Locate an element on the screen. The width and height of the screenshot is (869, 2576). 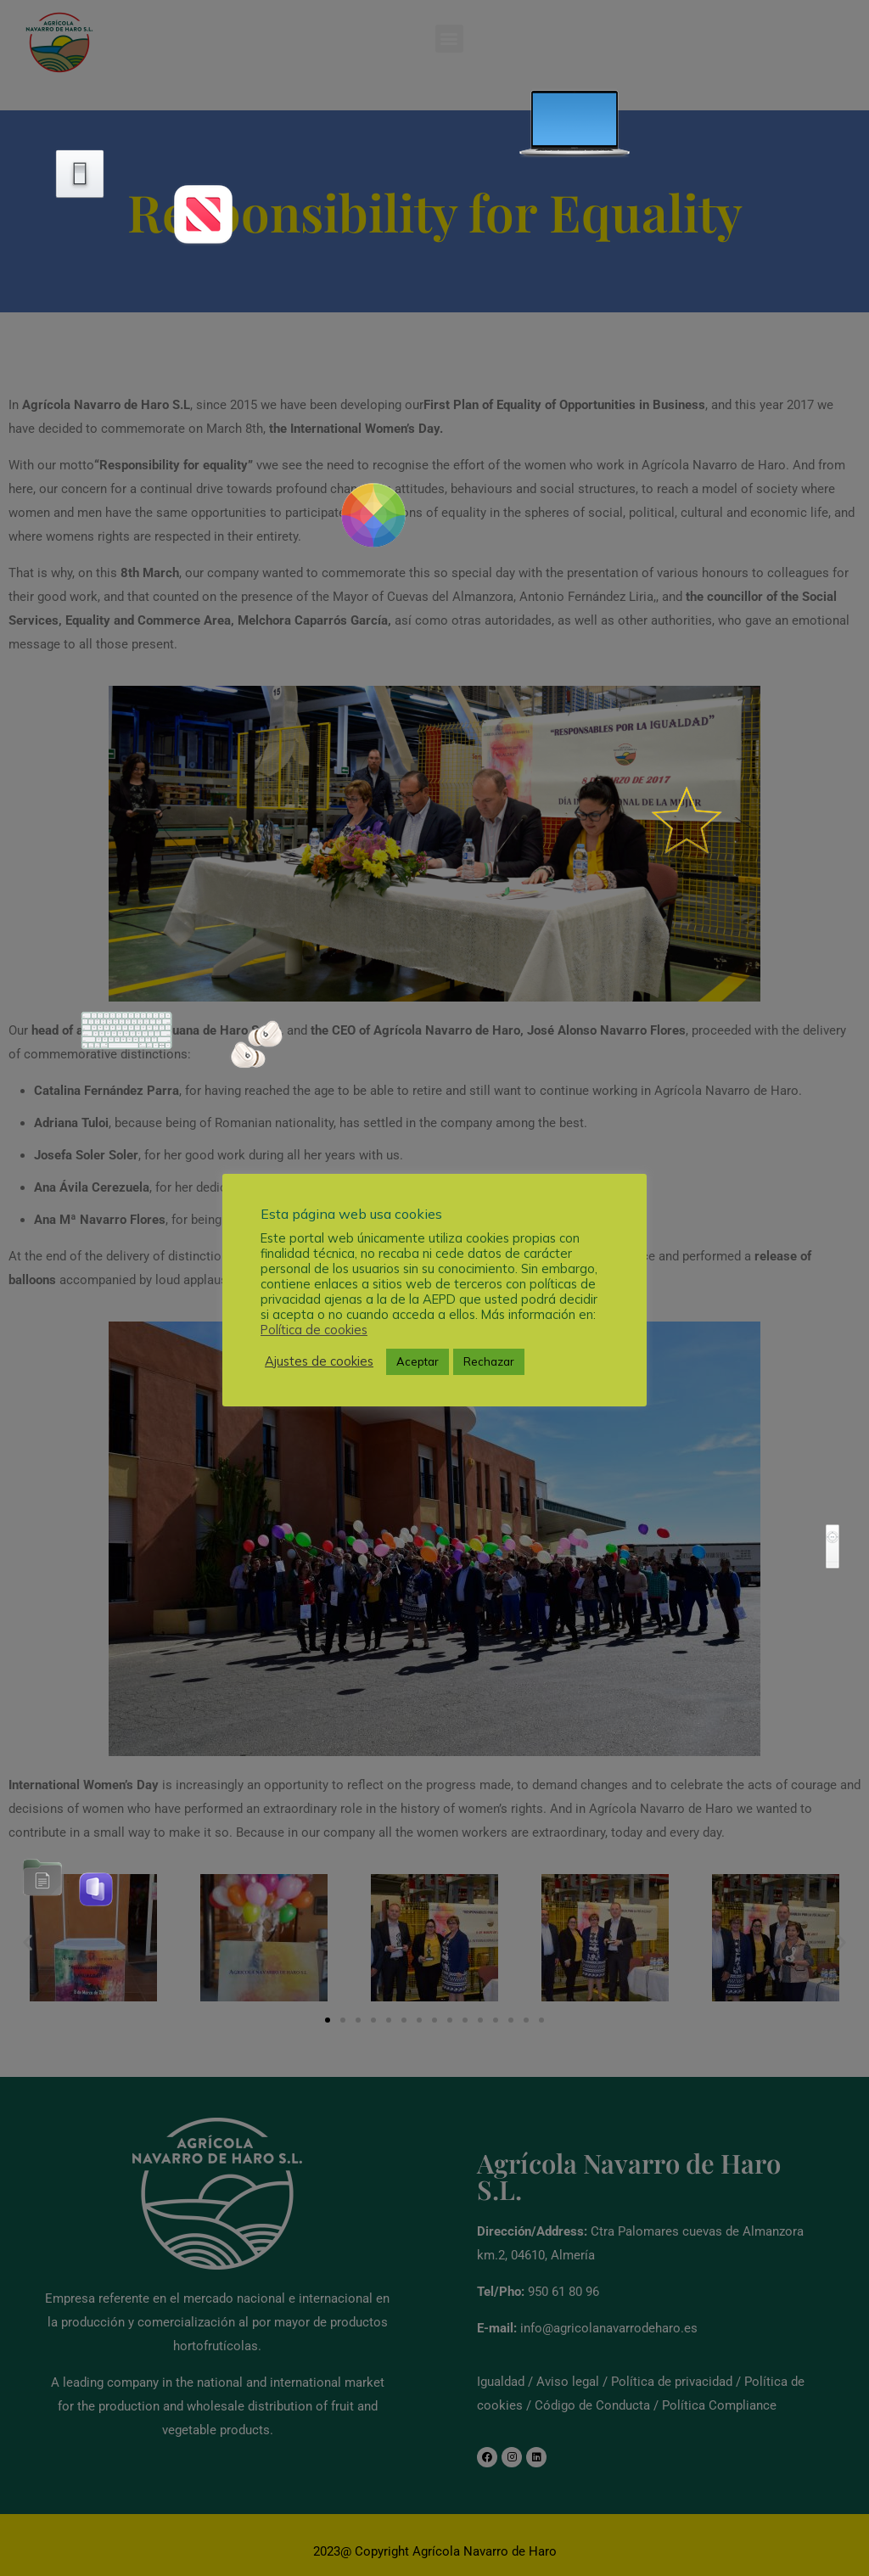
item not marked as favorite is located at coordinates (687, 822).